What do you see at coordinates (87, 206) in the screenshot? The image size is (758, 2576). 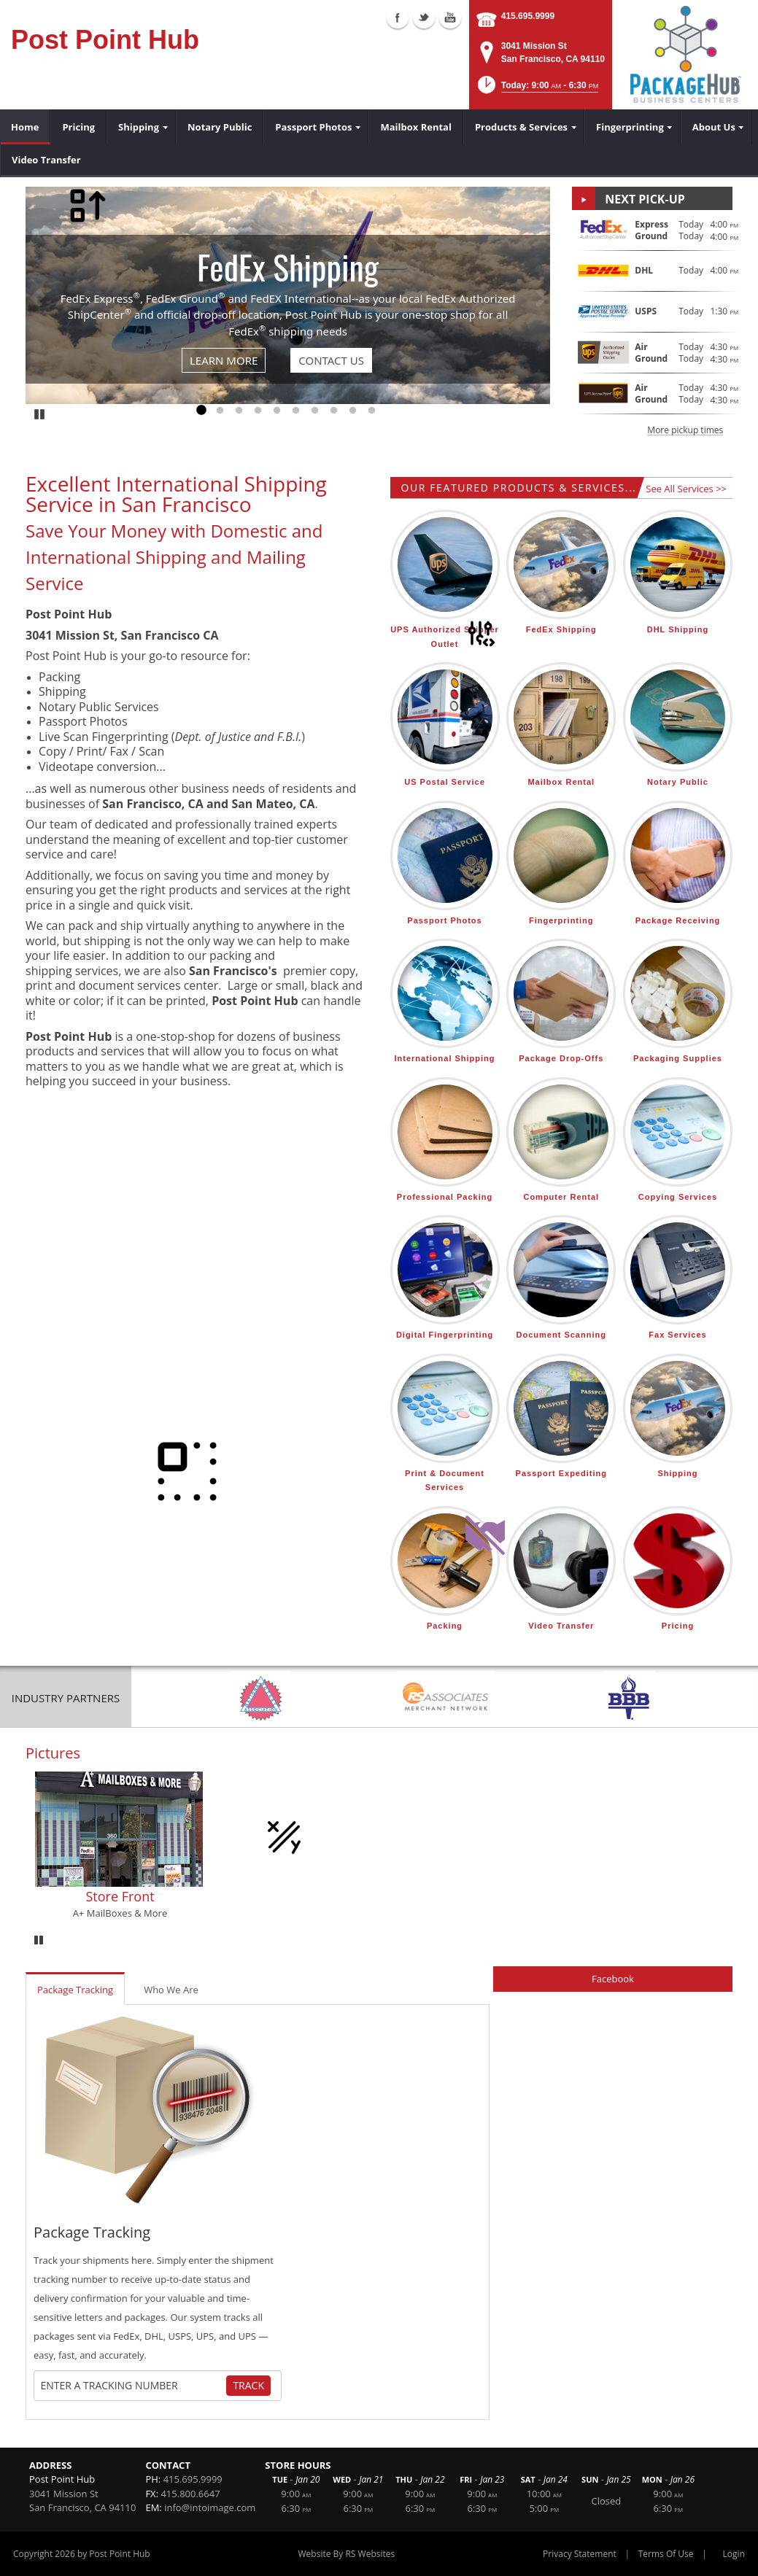 I see `sort items in ascending order` at bounding box center [87, 206].